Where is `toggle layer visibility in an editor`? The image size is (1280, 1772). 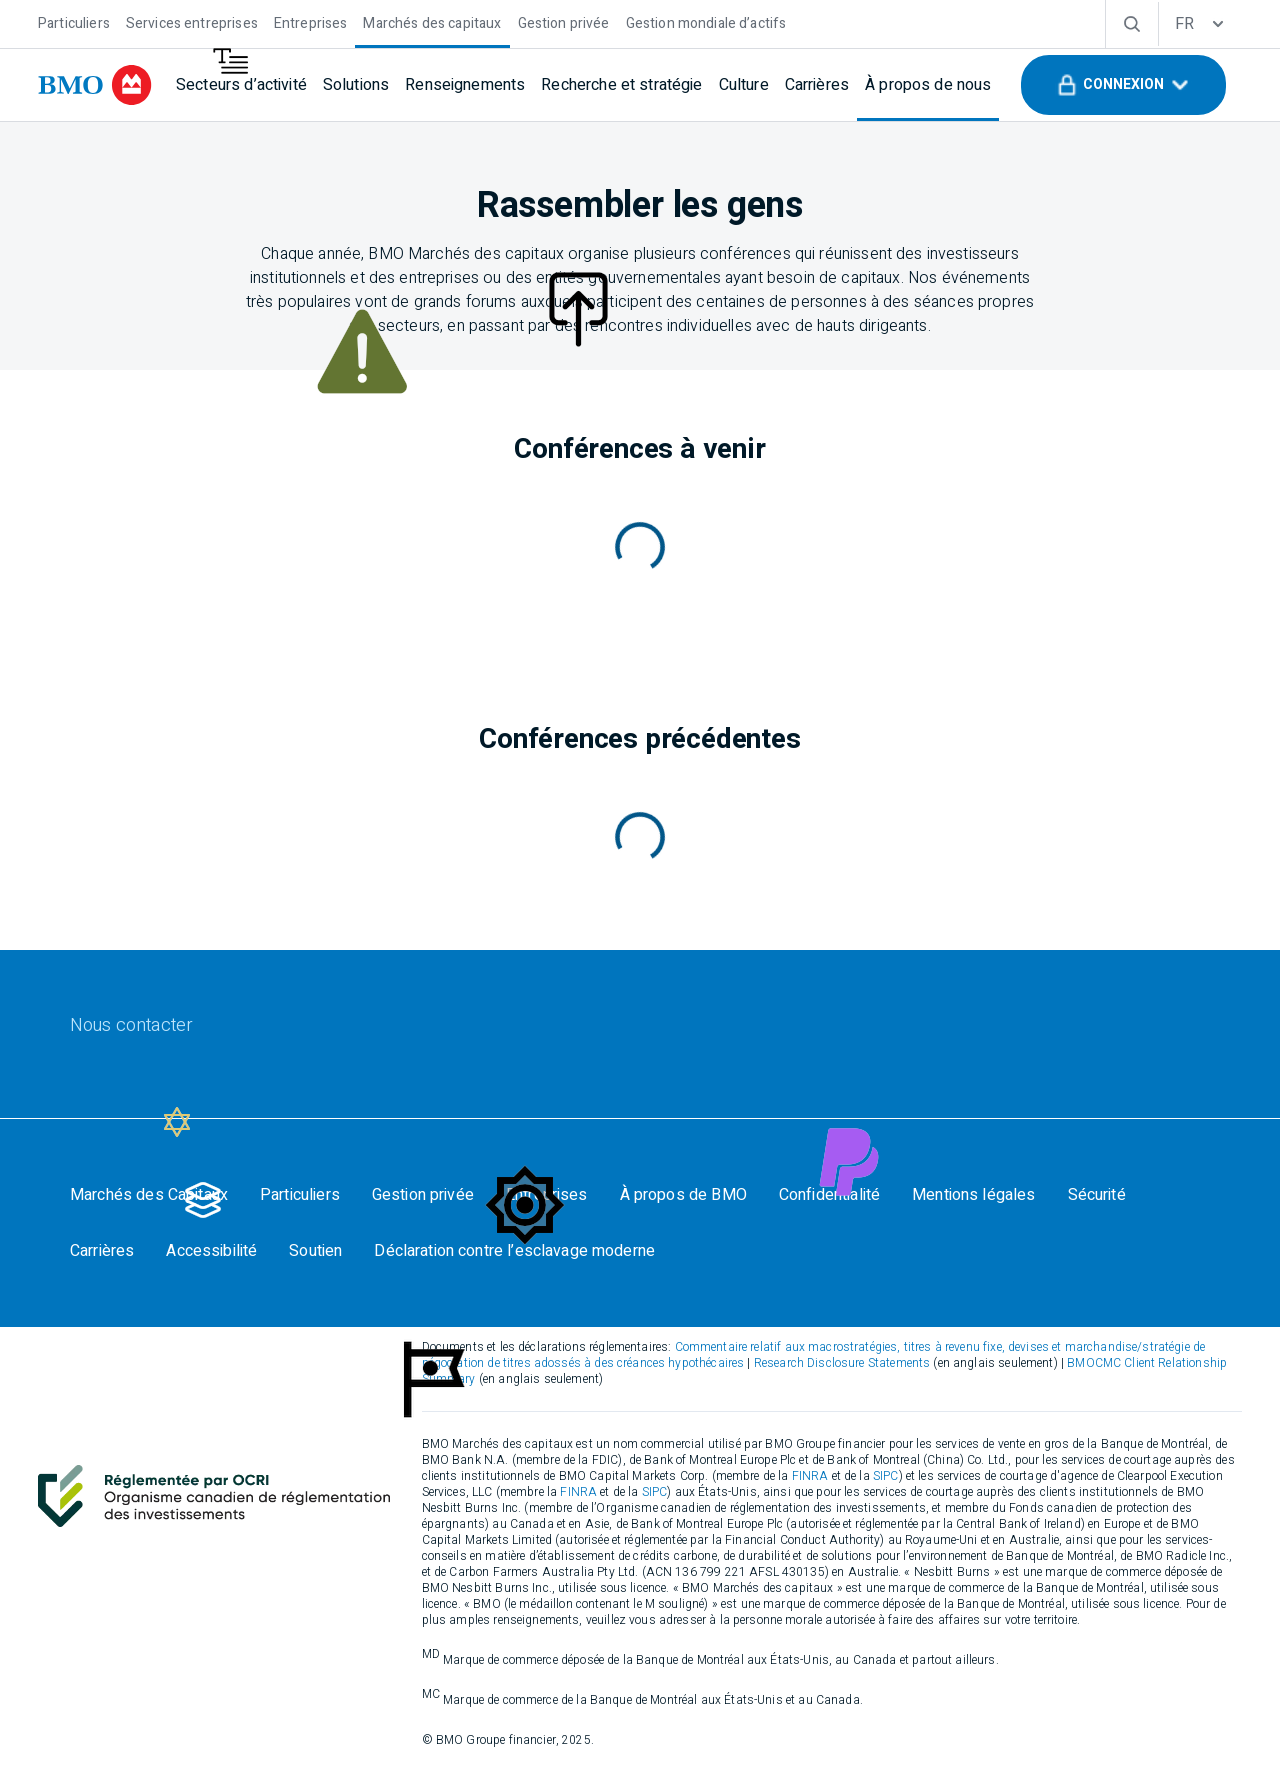
toggle layer visibility in an editor is located at coordinates (203, 1200).